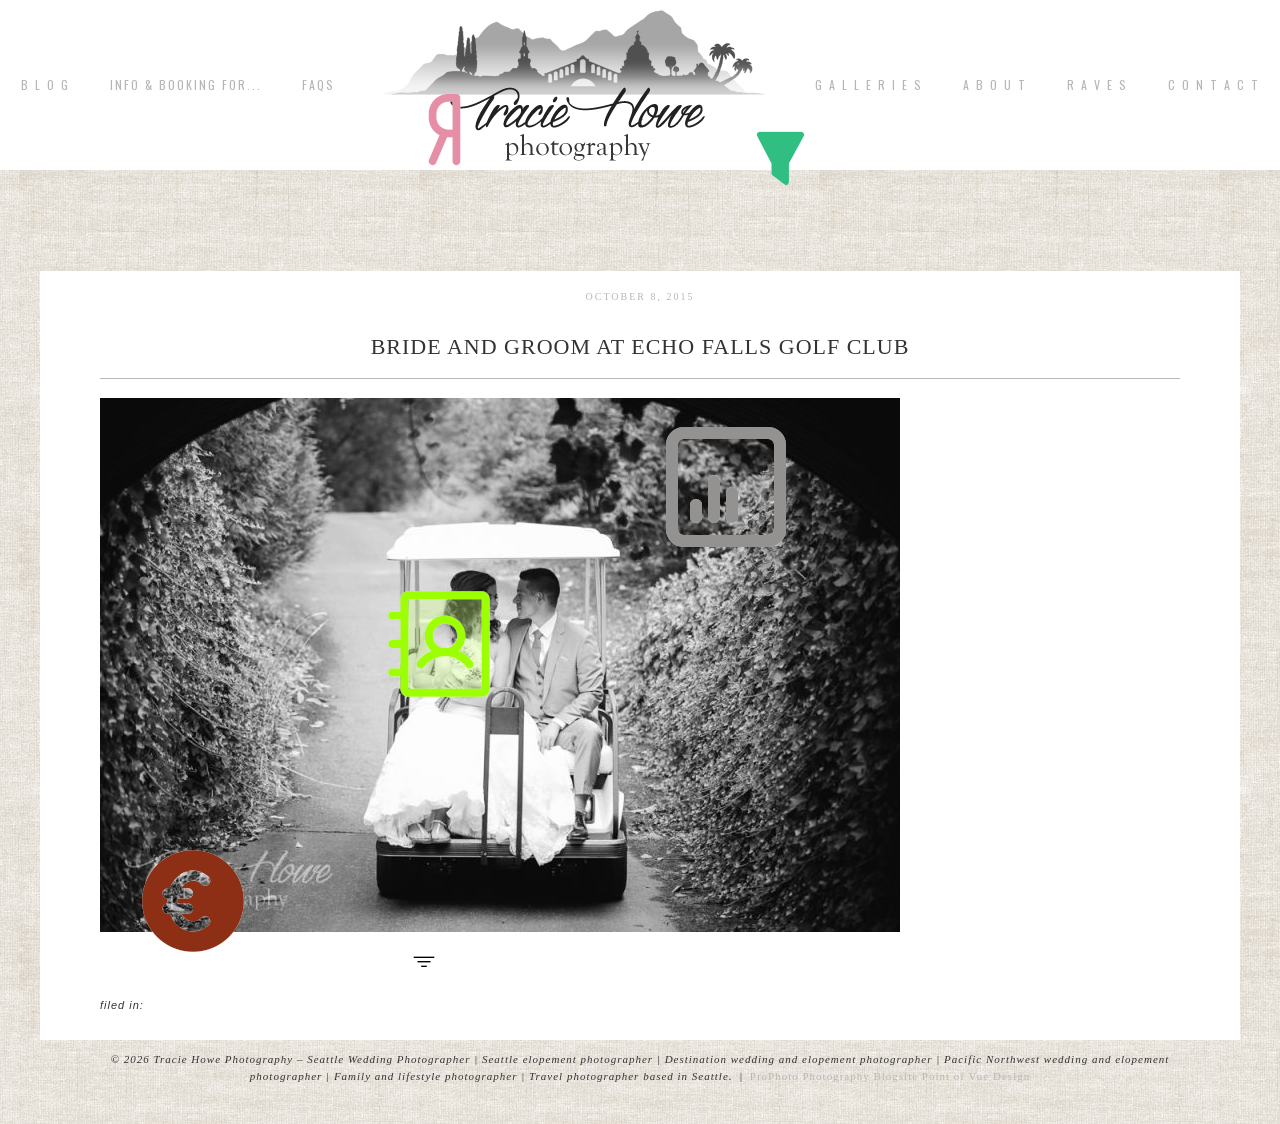 The width and height of the screenshot is (1280, 1124). What do you see at coordinates (726, 487) in the screenshot?
I see `align content to bottom-left of container` at bounding box center [726, 487].